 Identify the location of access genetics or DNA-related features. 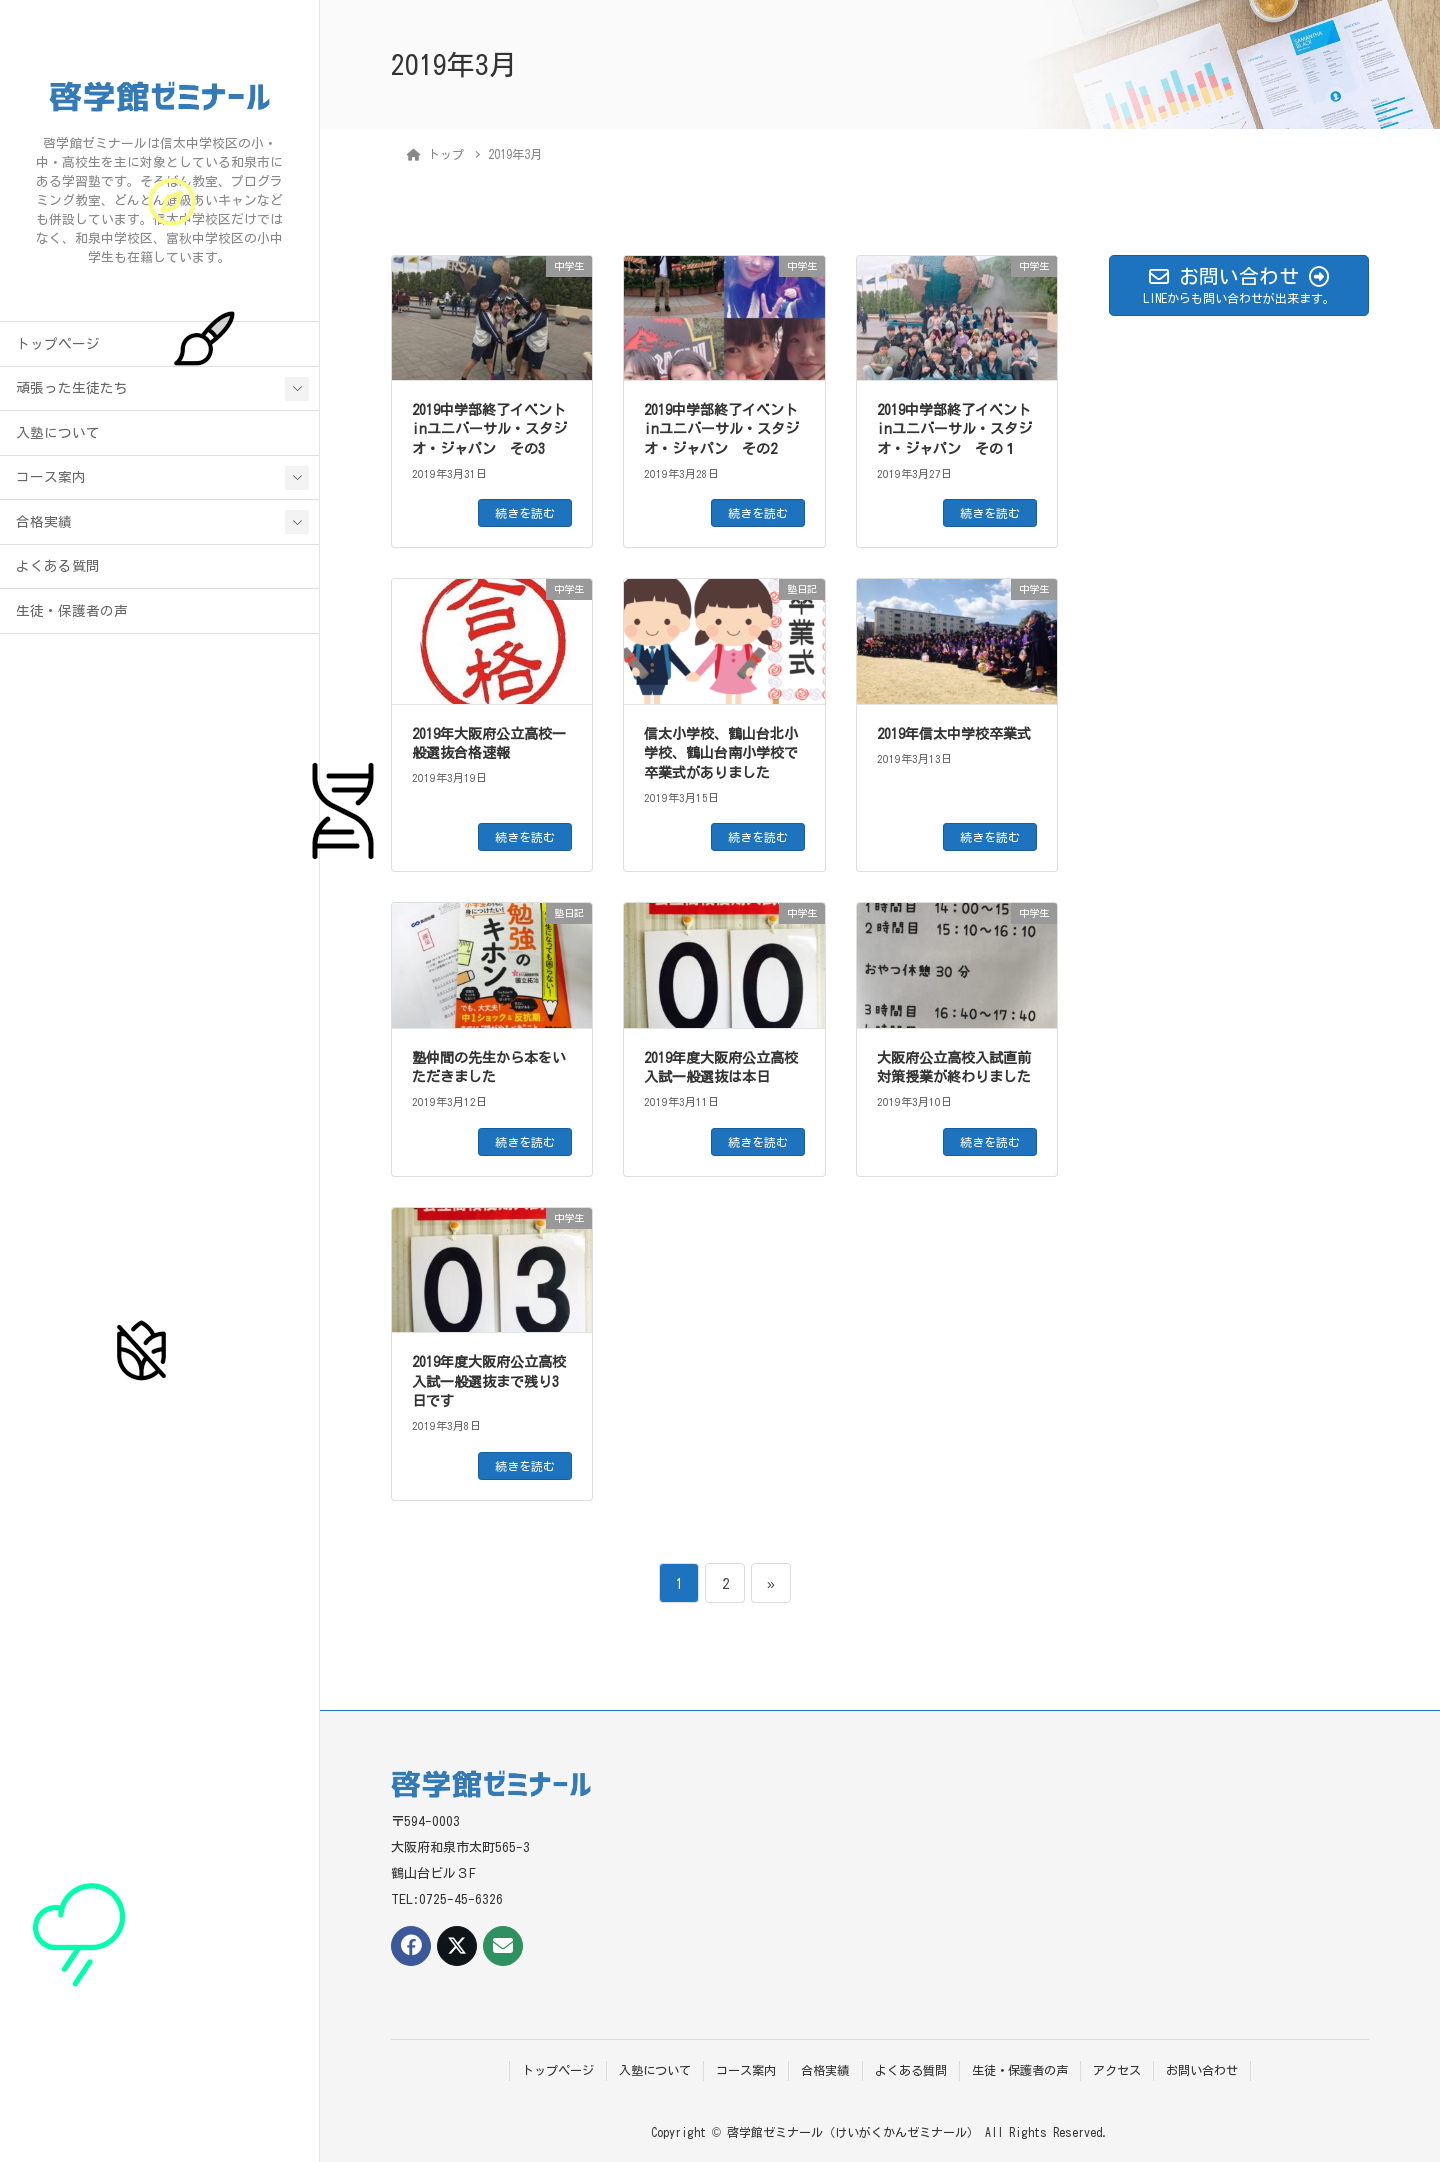
(343, 811).